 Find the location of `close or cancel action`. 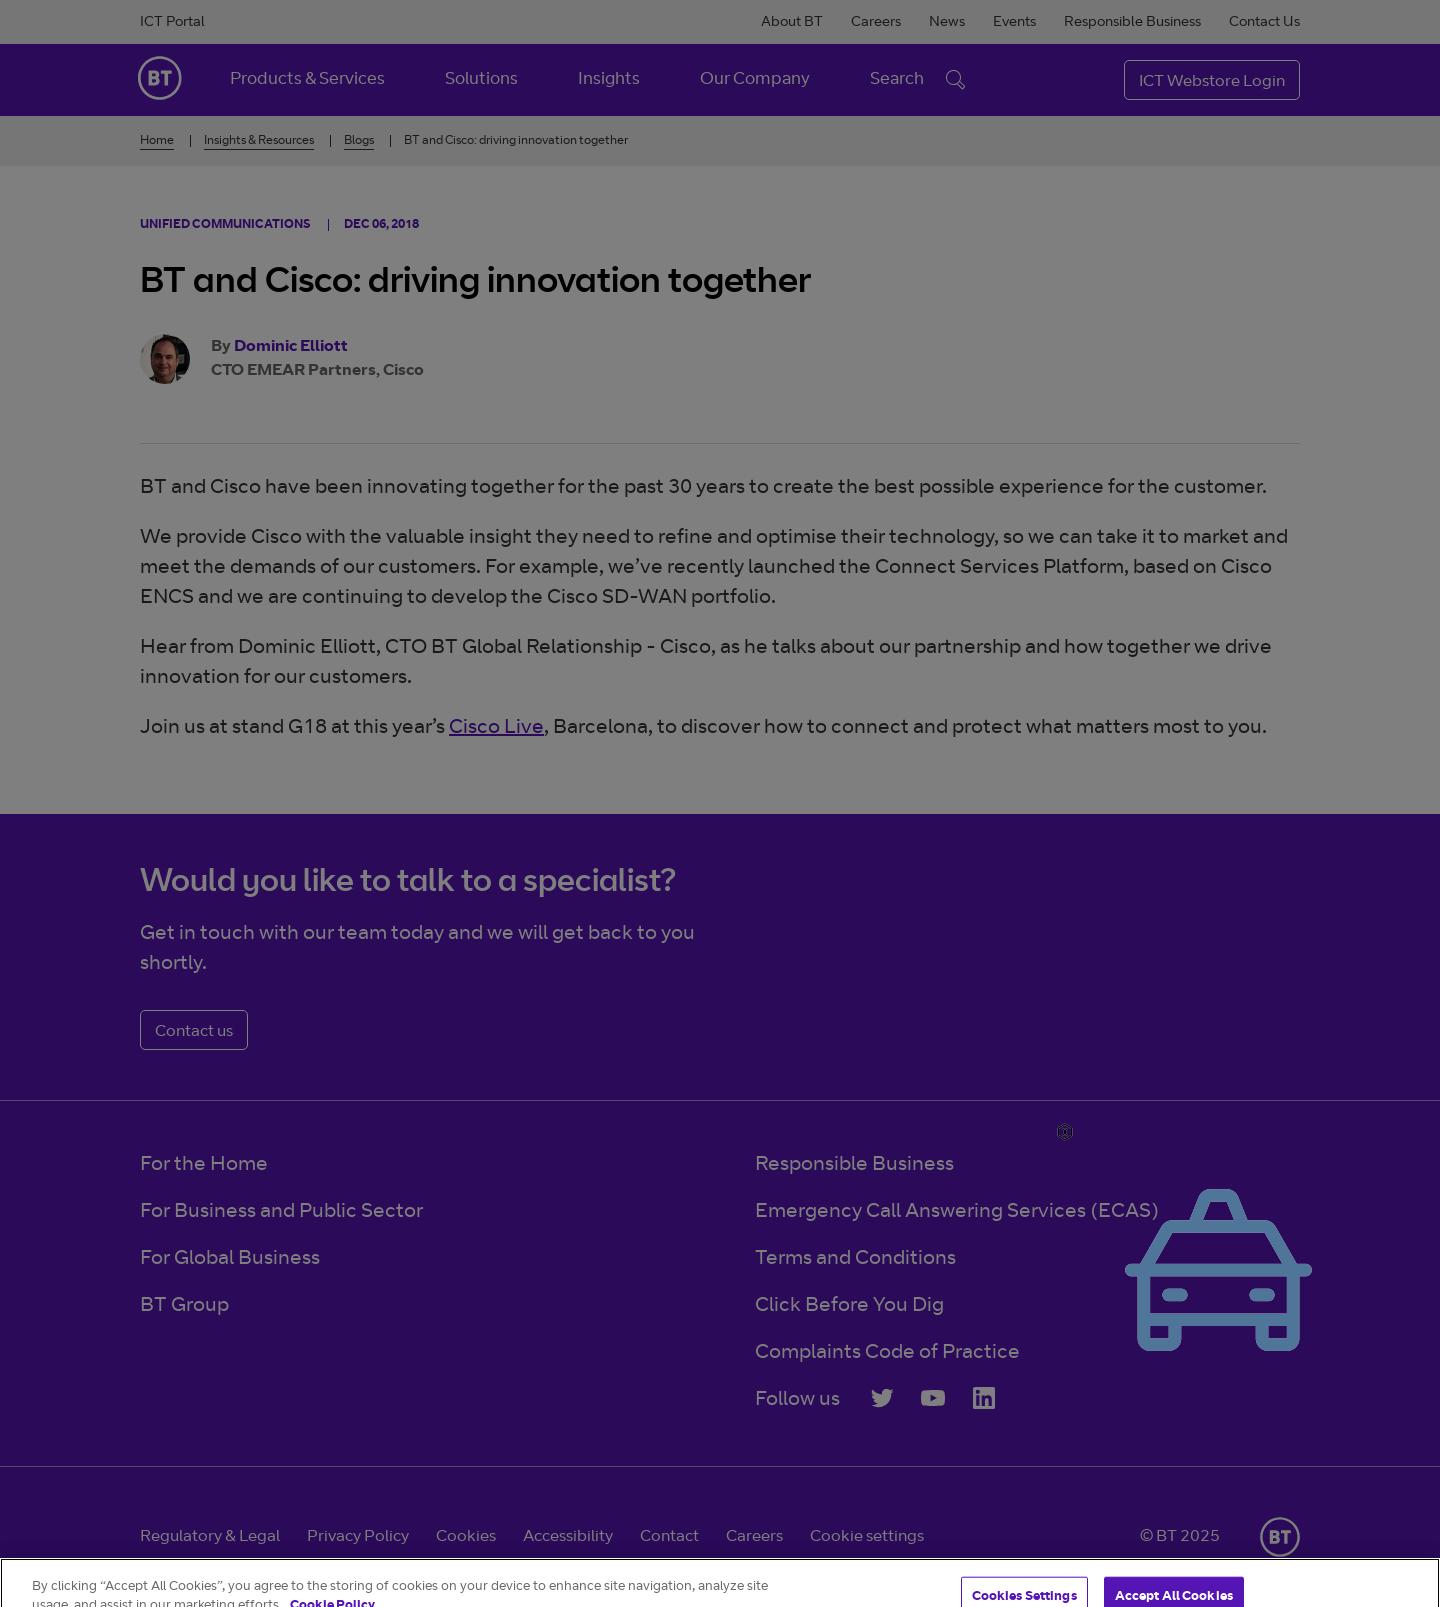

close or cancel action is located at coordinates (1065, 1132).